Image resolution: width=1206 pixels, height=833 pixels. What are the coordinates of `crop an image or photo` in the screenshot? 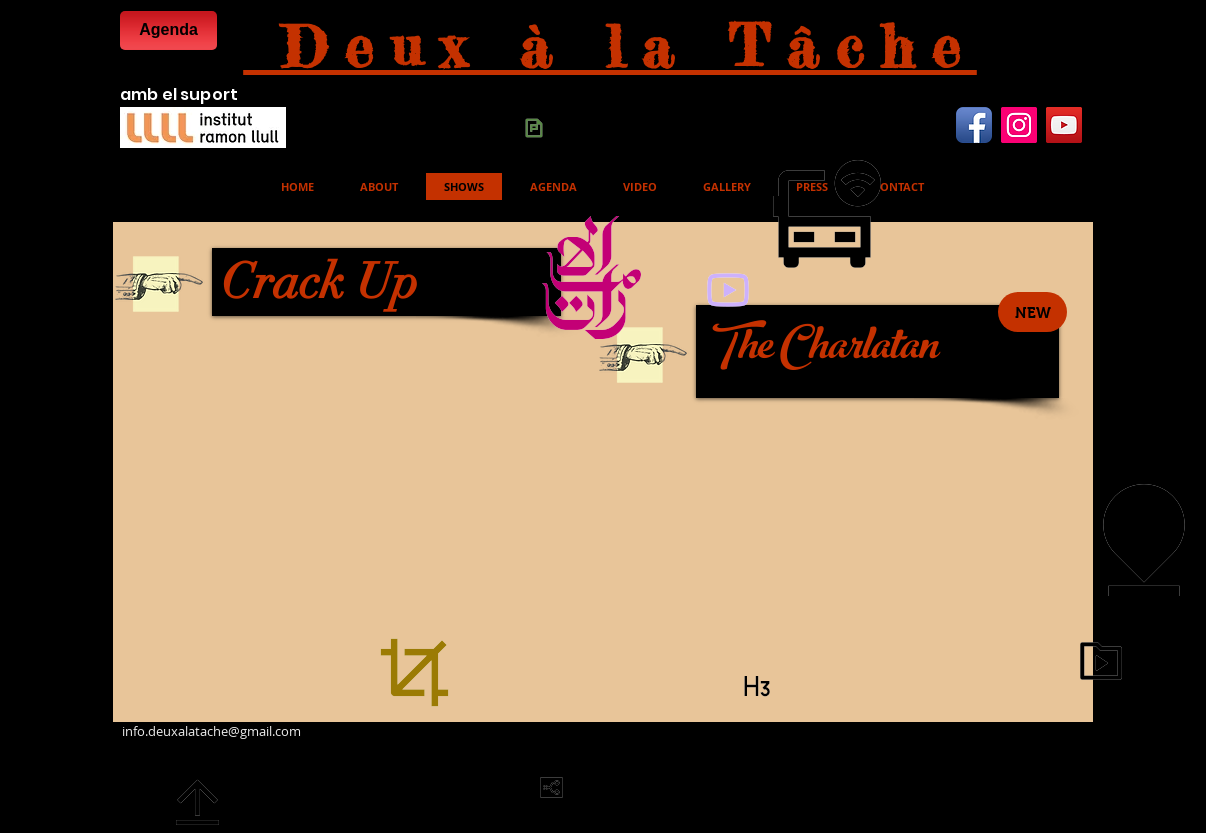 It's located at (414, 672).